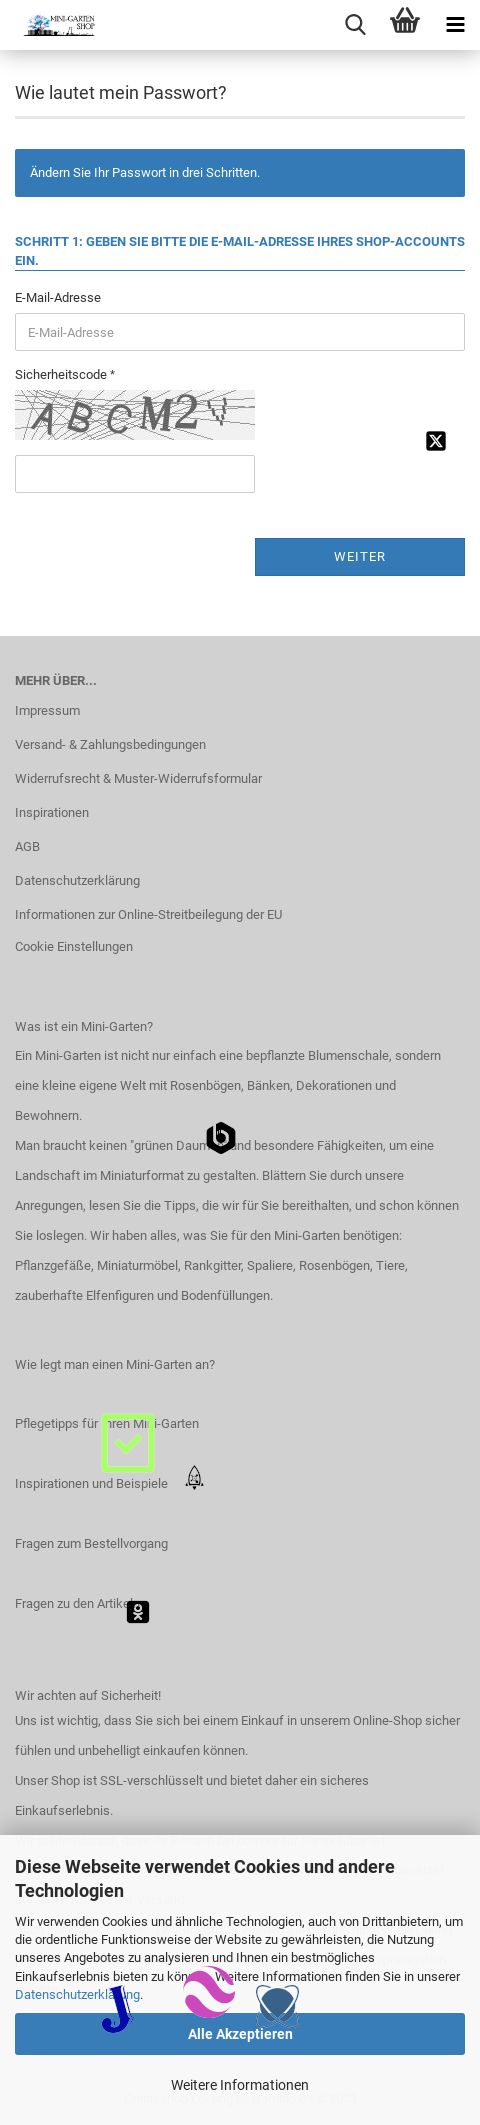 The image size is (480, 2125). What do you see at coordinates (209, 1992) in the screenshot?
I see `open Google Earth app` at bounding box center [209, 1992].